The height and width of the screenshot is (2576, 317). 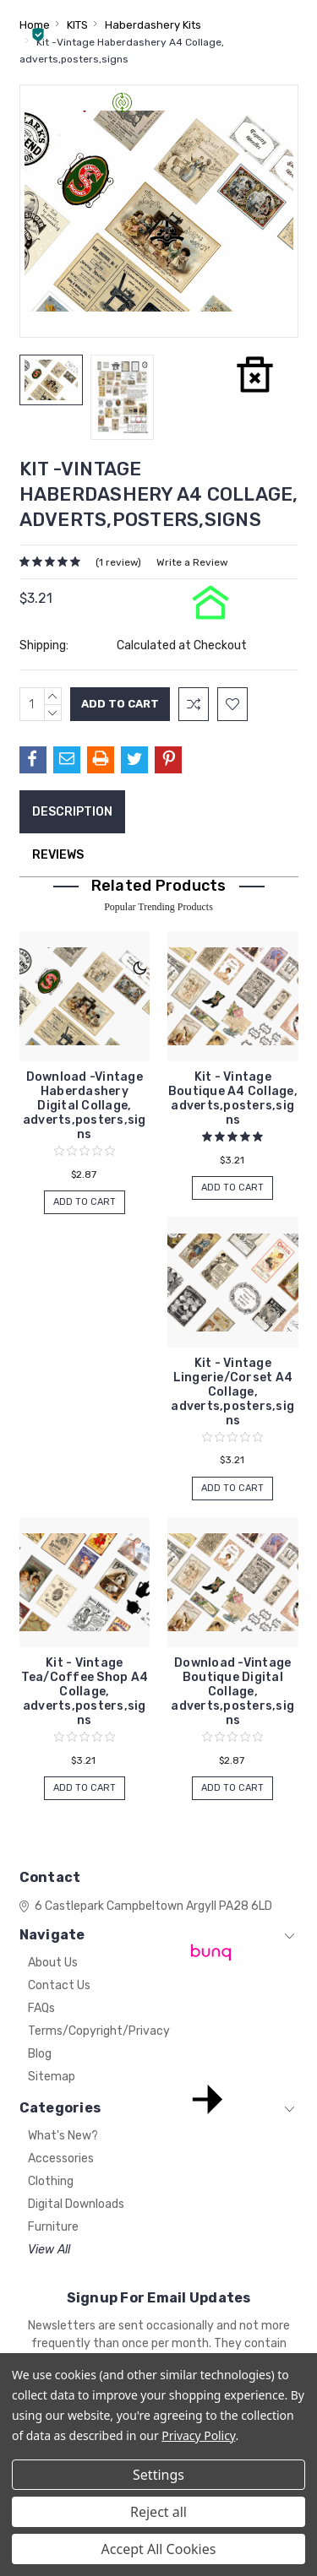 I want to click on galactic senate logo from star wars, so click(x=167, y=231).